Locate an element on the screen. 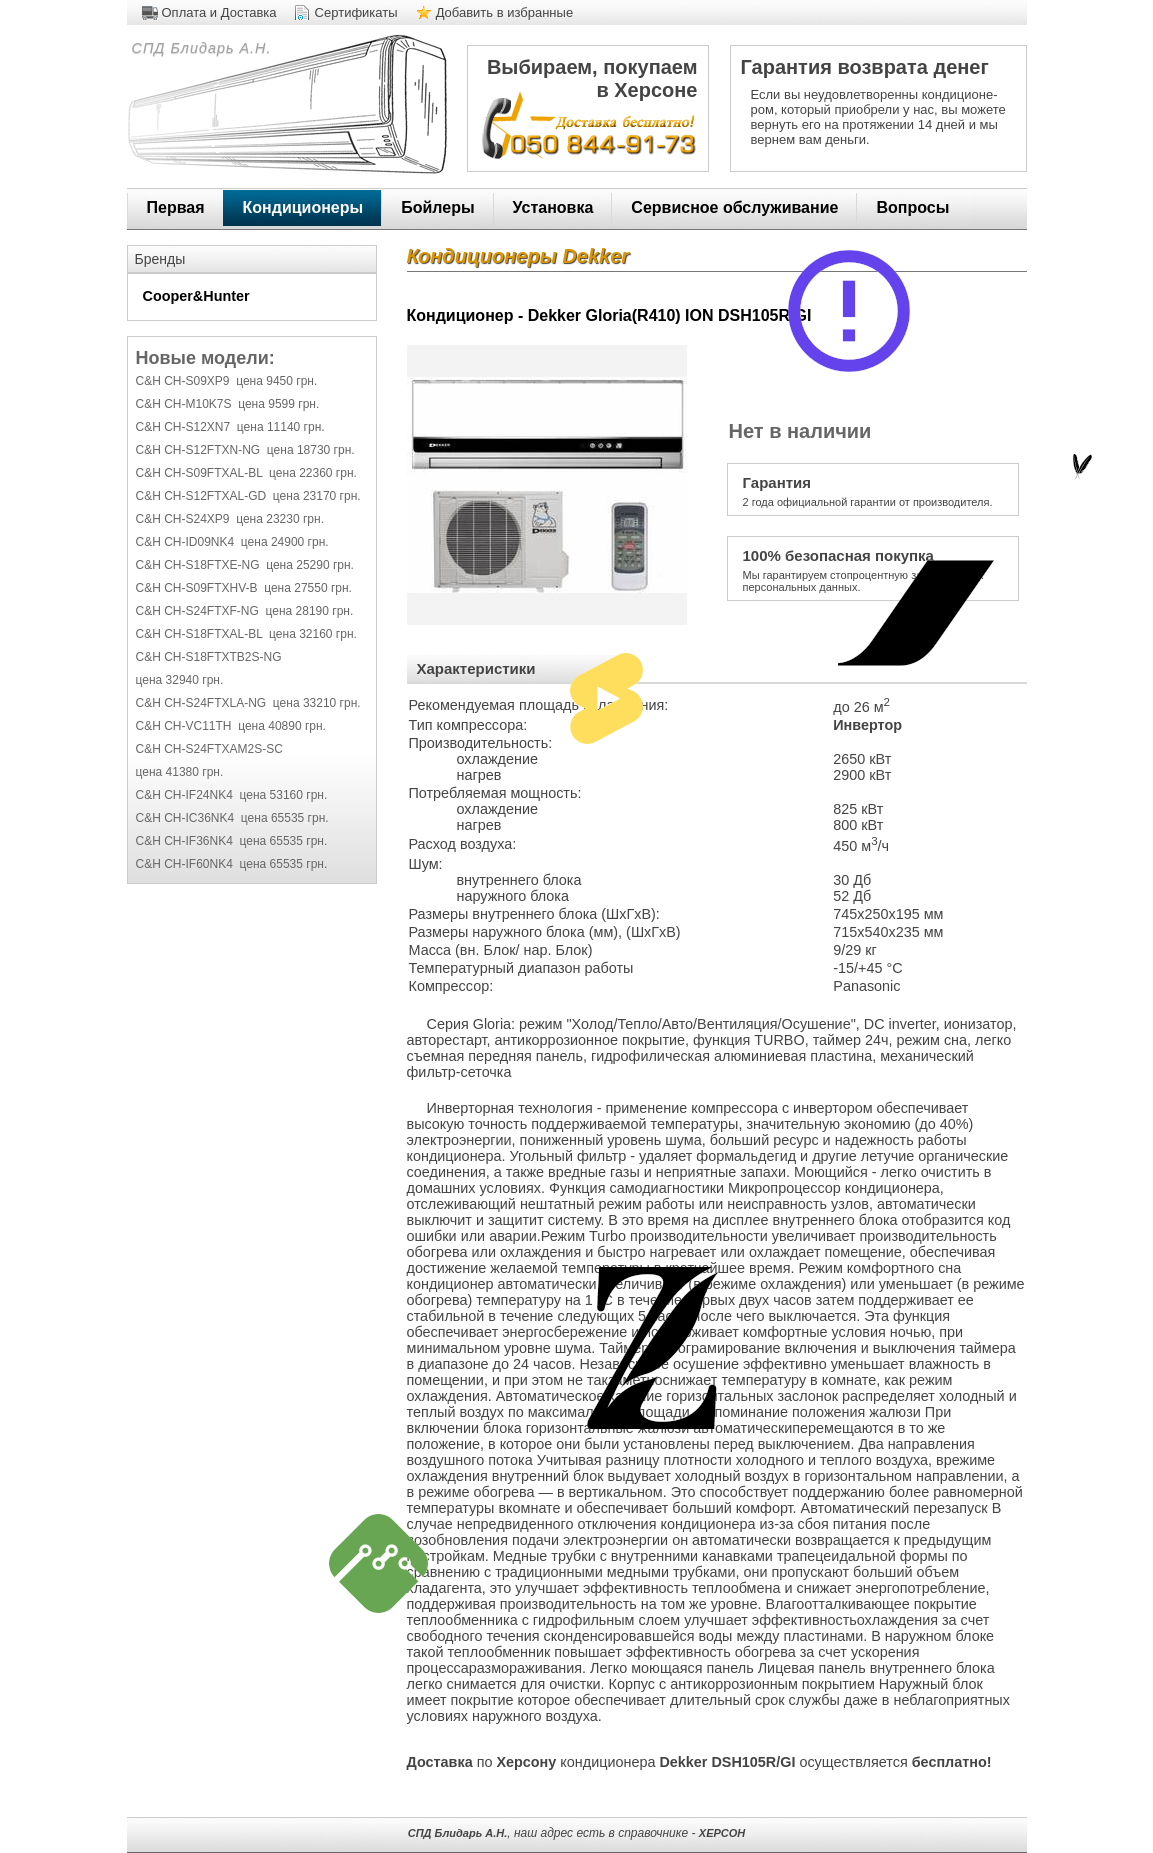  indicates a warning or error state is located at coordinates (849, 311).